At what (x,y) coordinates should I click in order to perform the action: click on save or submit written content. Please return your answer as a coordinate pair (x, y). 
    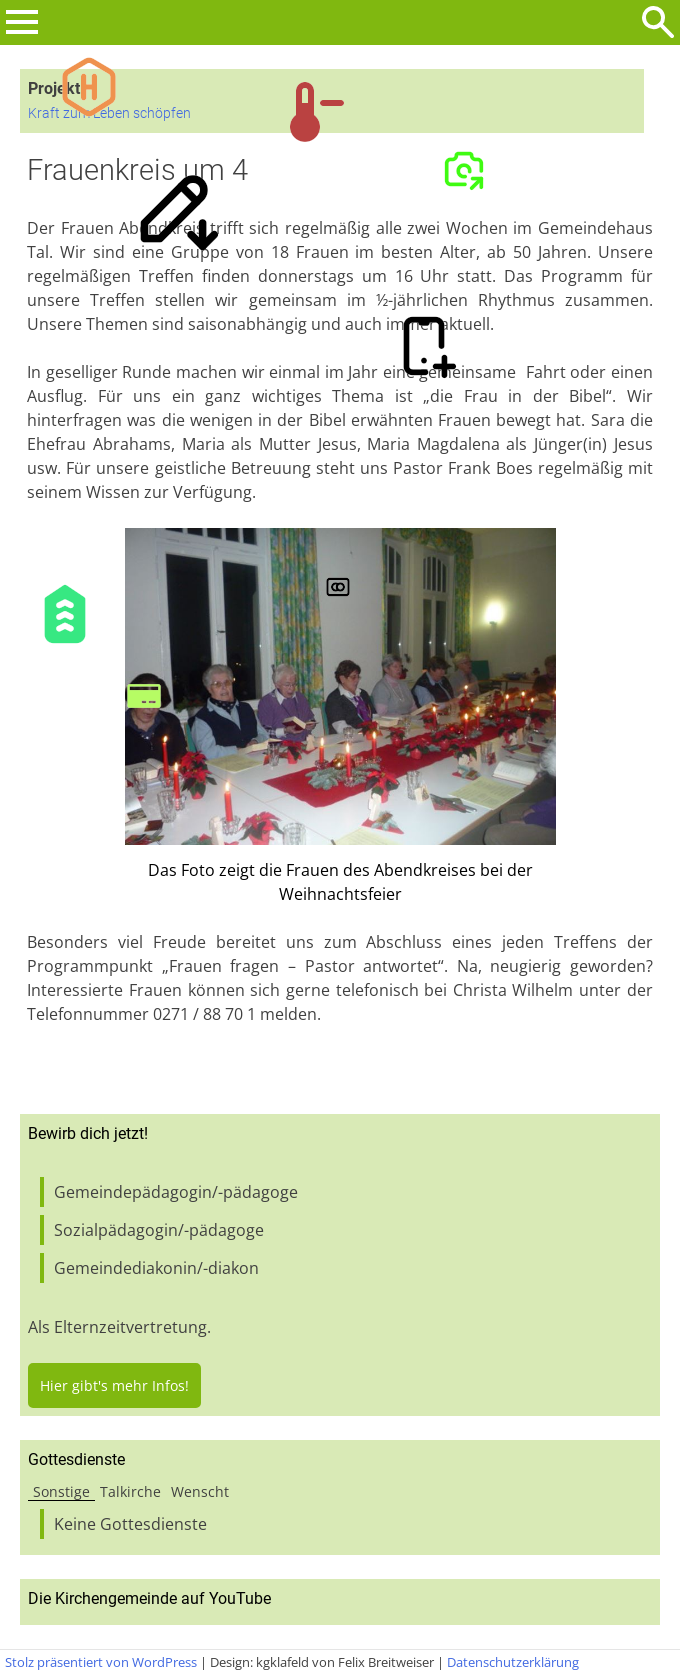
    Looking at the image, I should click on (175, 207).